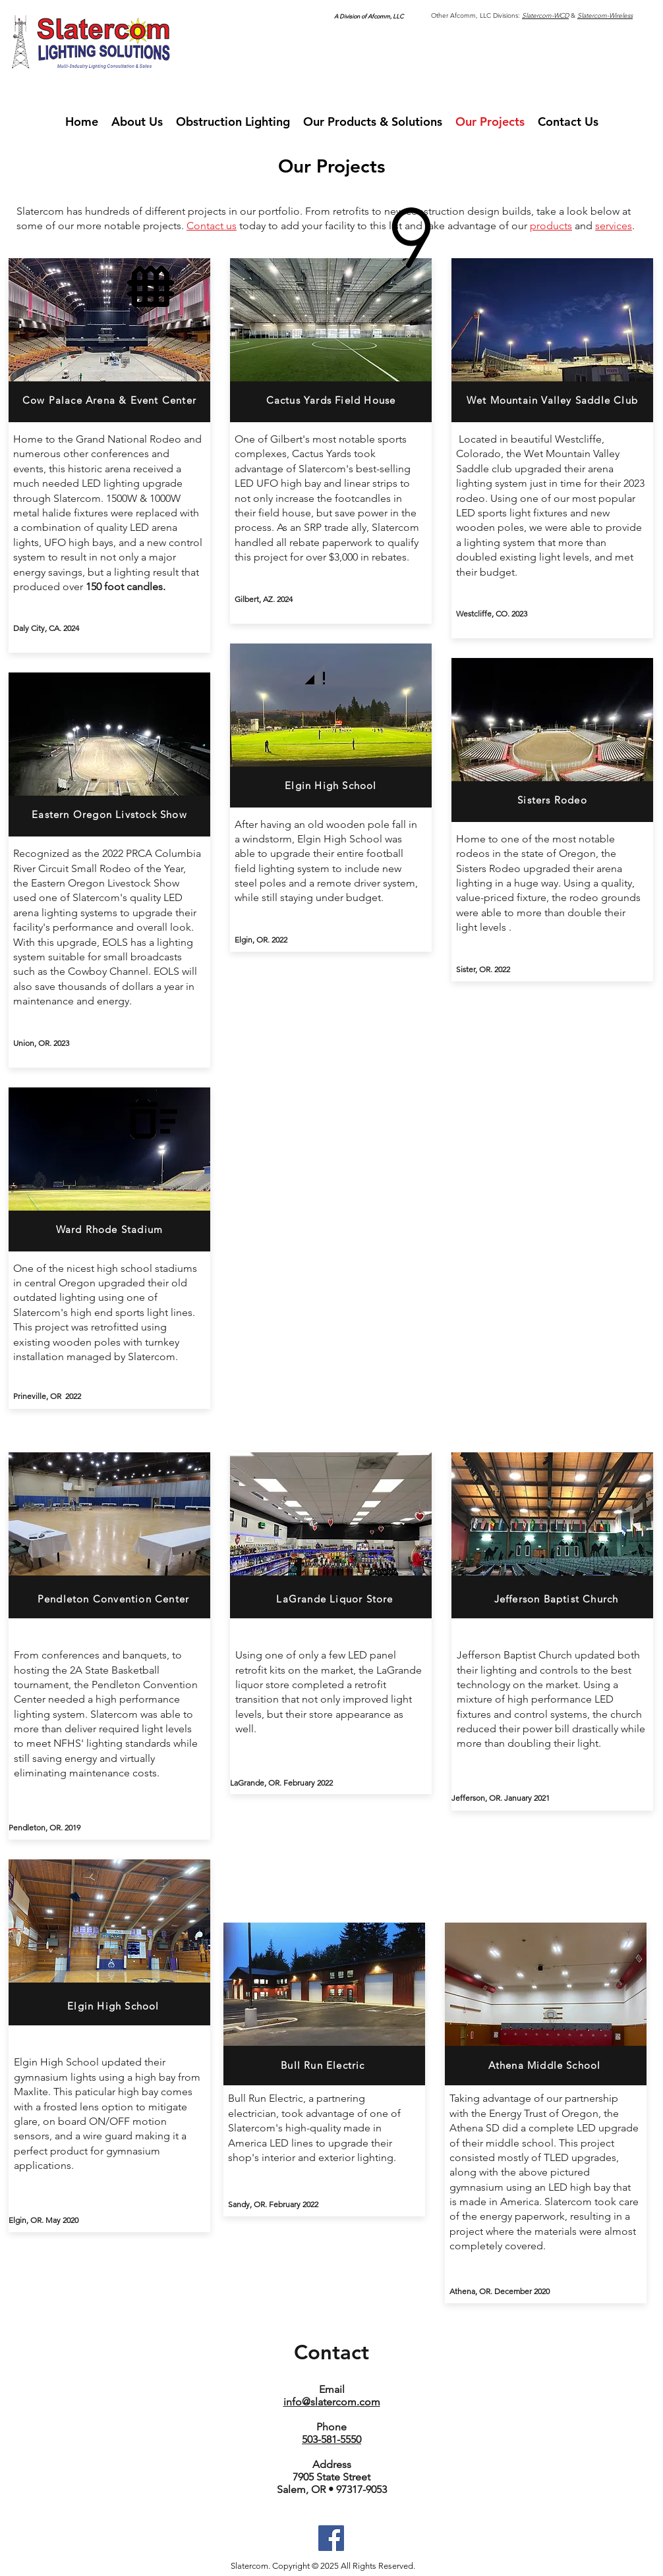 The height and width of the screenshot is (2576, 663). Describe the element at coordinates (153, 1119) in the screenshot. I see `delete all selected items` at that location.